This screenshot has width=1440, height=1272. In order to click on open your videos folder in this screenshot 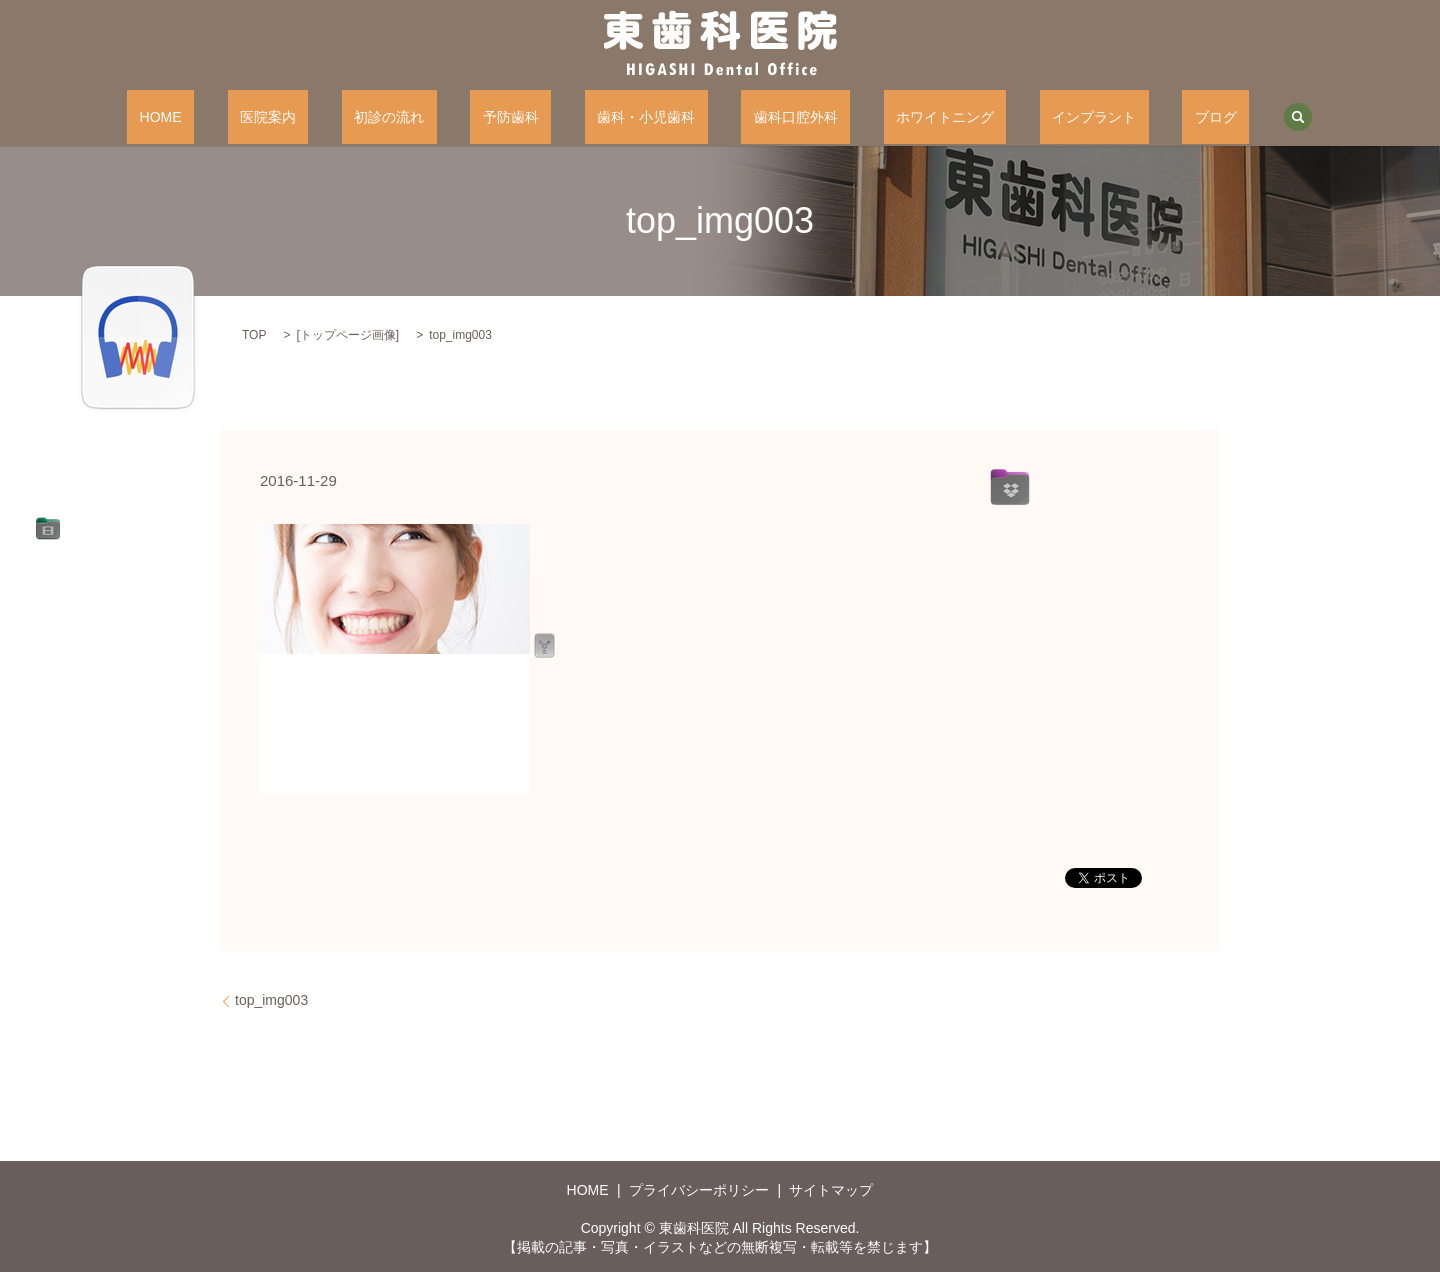, I will do `click(48, 528)`.